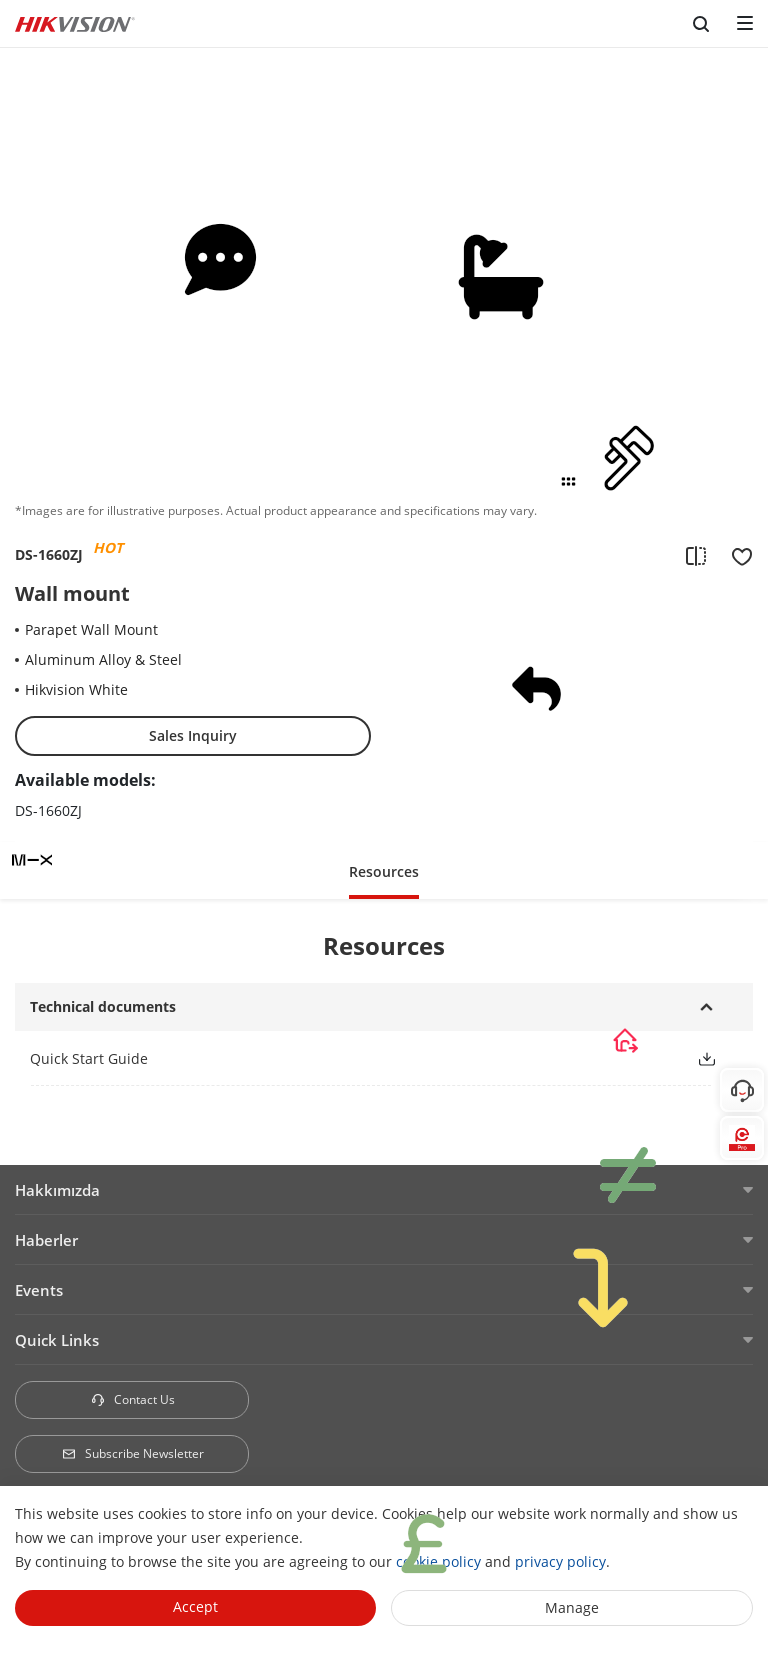 The height and width of the screenshot is (1657, 768). Describe the element at coordinates (625, 1040) in the screenshot. I see `move or relocate to a new home` at that location.